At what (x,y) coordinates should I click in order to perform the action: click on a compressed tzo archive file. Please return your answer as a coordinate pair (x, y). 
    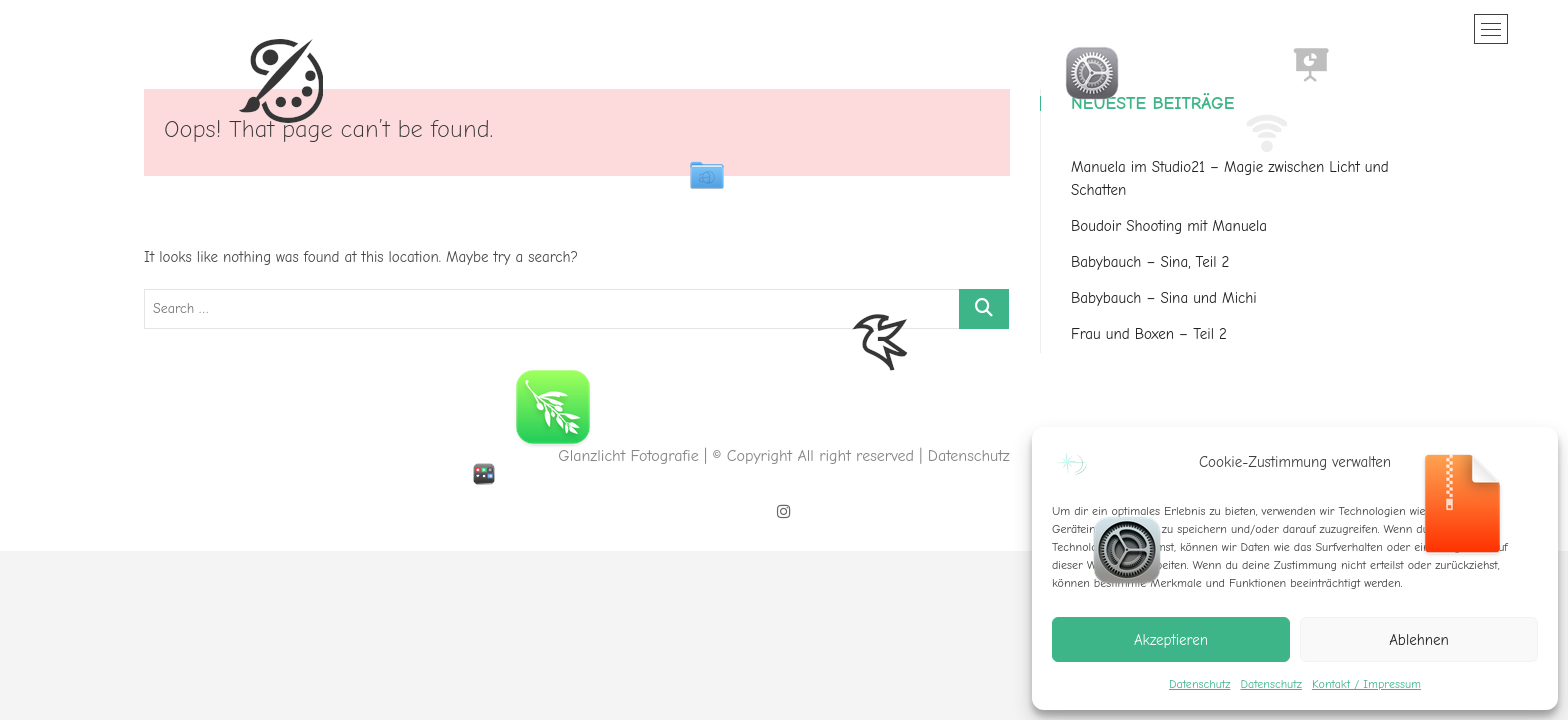
    Looking at the image, I should click on (1462, 505).